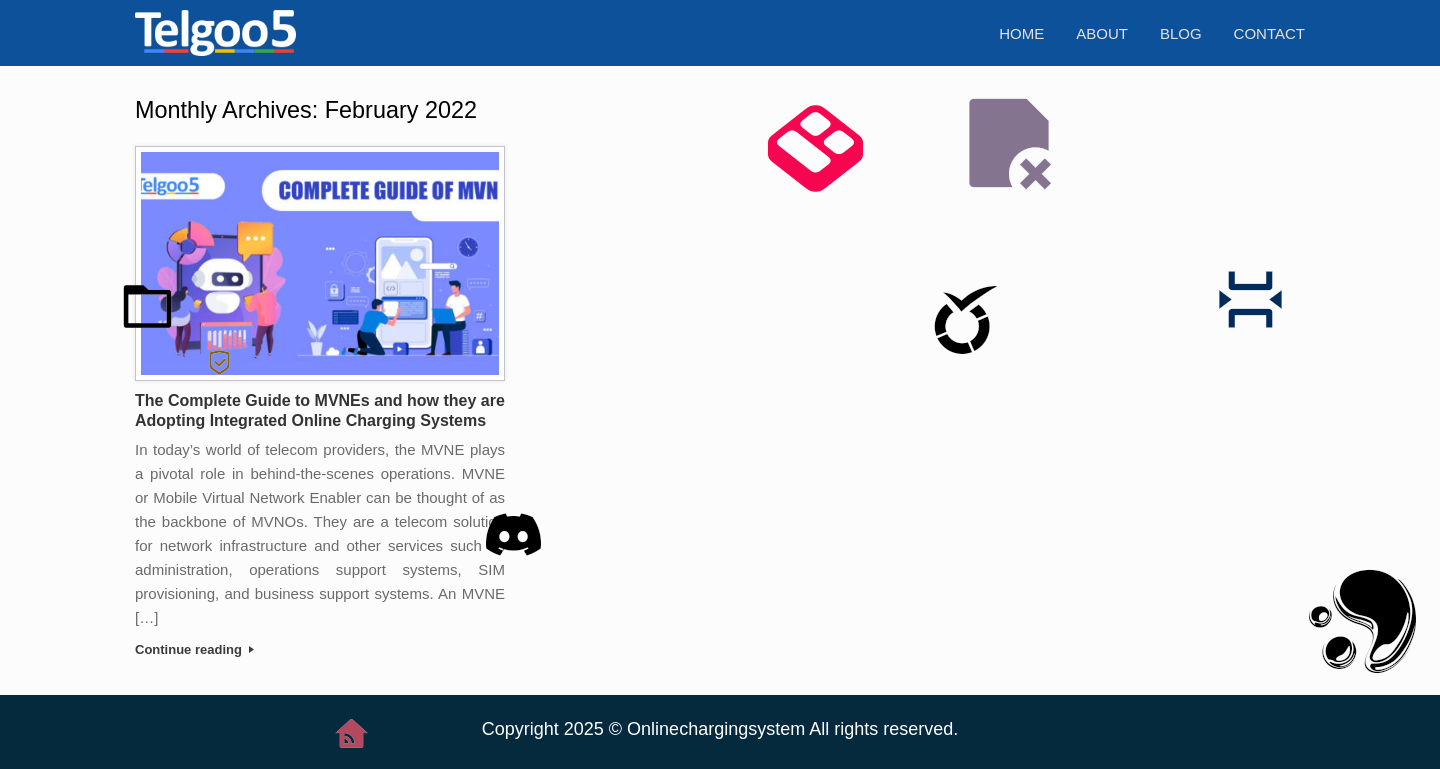 The height and width of the screenshot is (769, 1440). I want to click on connect to home wifi network, so click(351, 734).